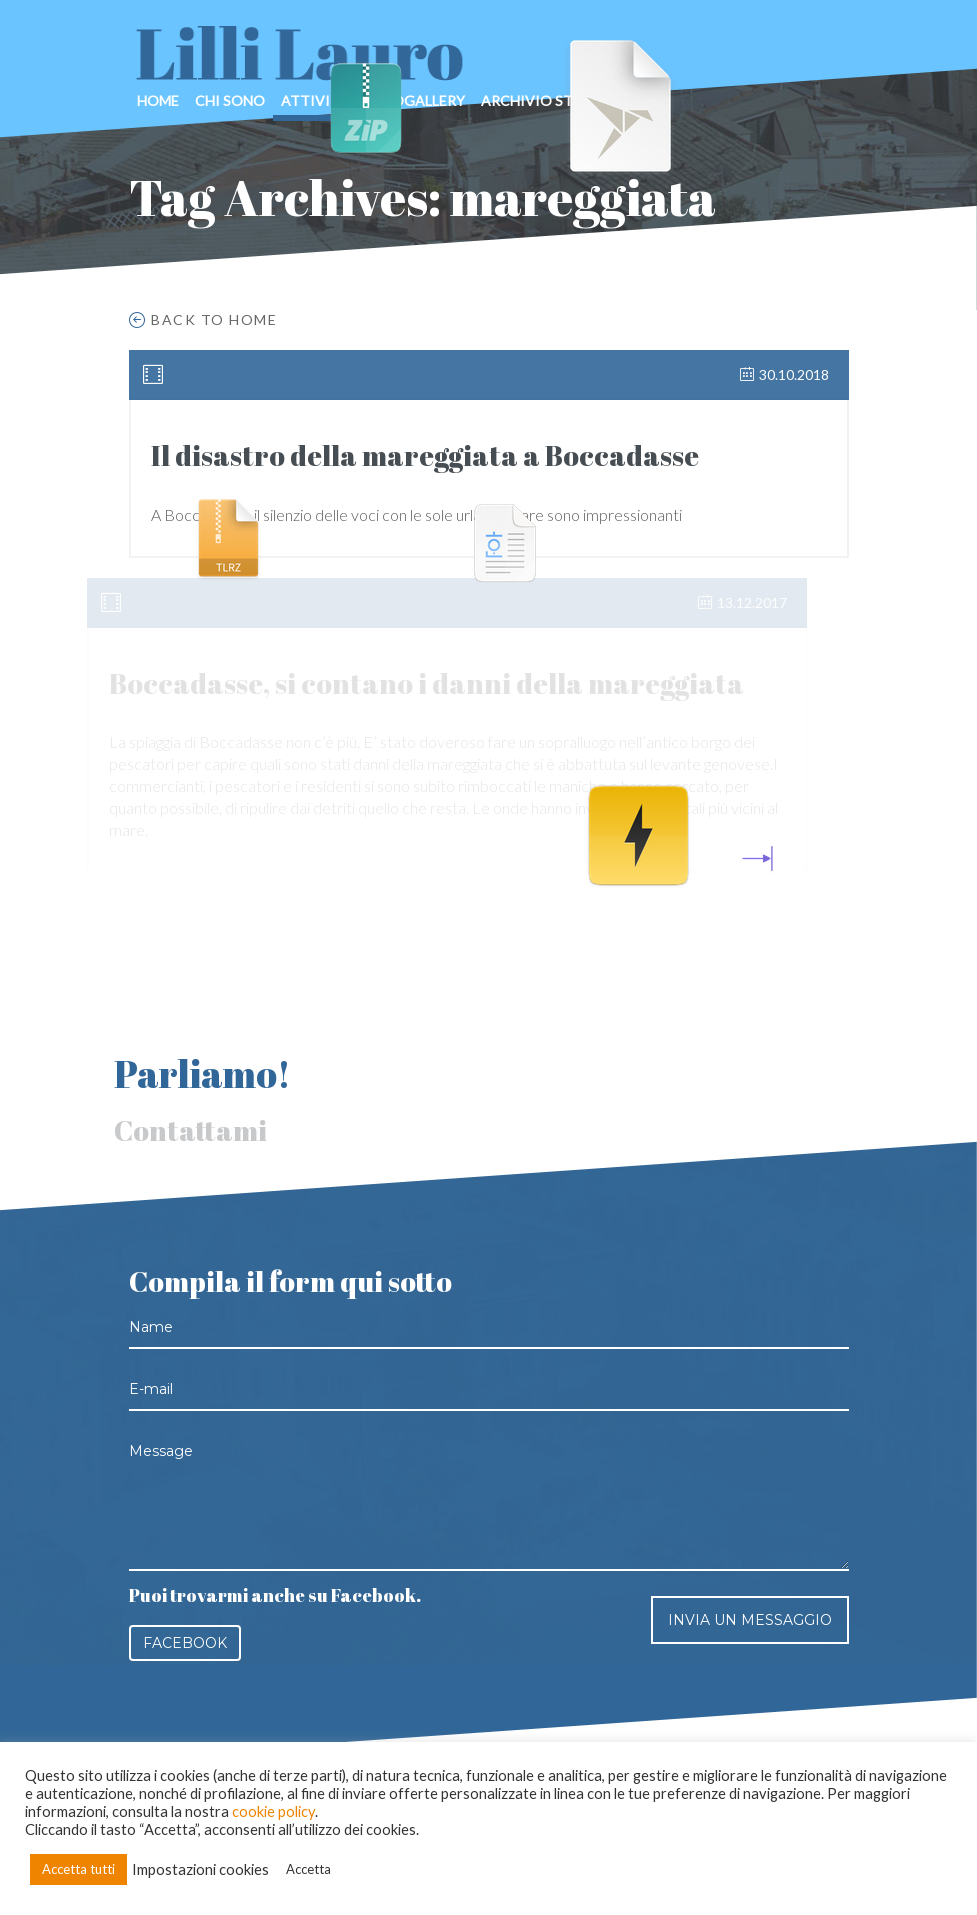 Image resolution: width=977 pixels, height=1915 pixels. I want to click on access power and battery settings, so click(638, 835).